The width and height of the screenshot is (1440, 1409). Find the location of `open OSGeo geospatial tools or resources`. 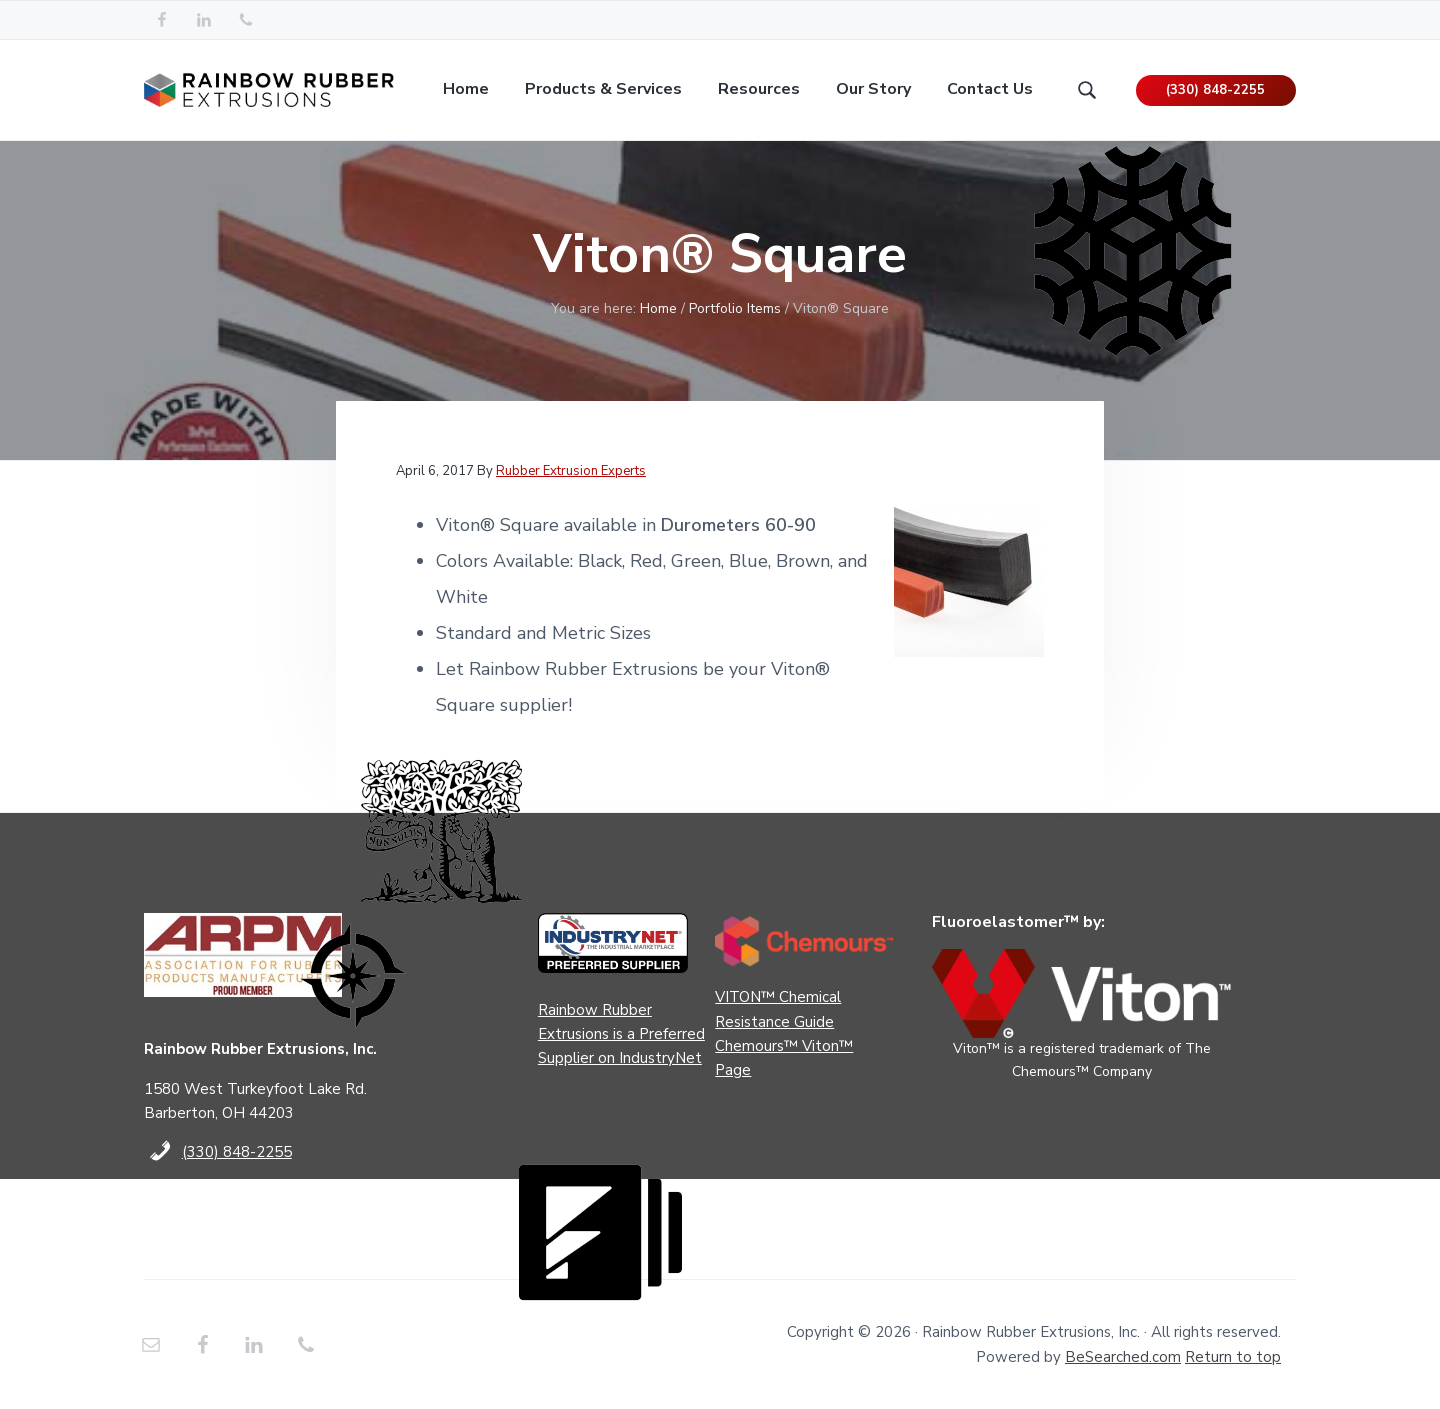

open OSGeo geospatial tools or resources is located at coordinates (353, 976).